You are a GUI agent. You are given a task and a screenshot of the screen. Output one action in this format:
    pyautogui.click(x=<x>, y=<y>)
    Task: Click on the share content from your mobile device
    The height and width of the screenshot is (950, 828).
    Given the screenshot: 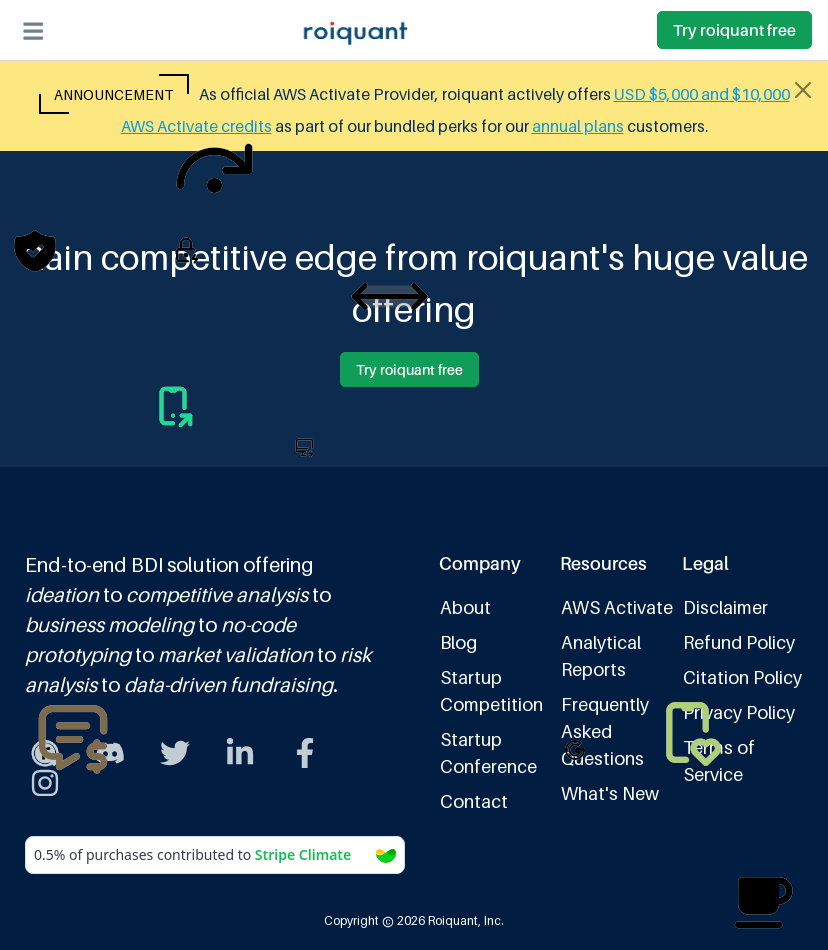 What is the action you would take?
    pyautogui.click(x=173, y=406)
    